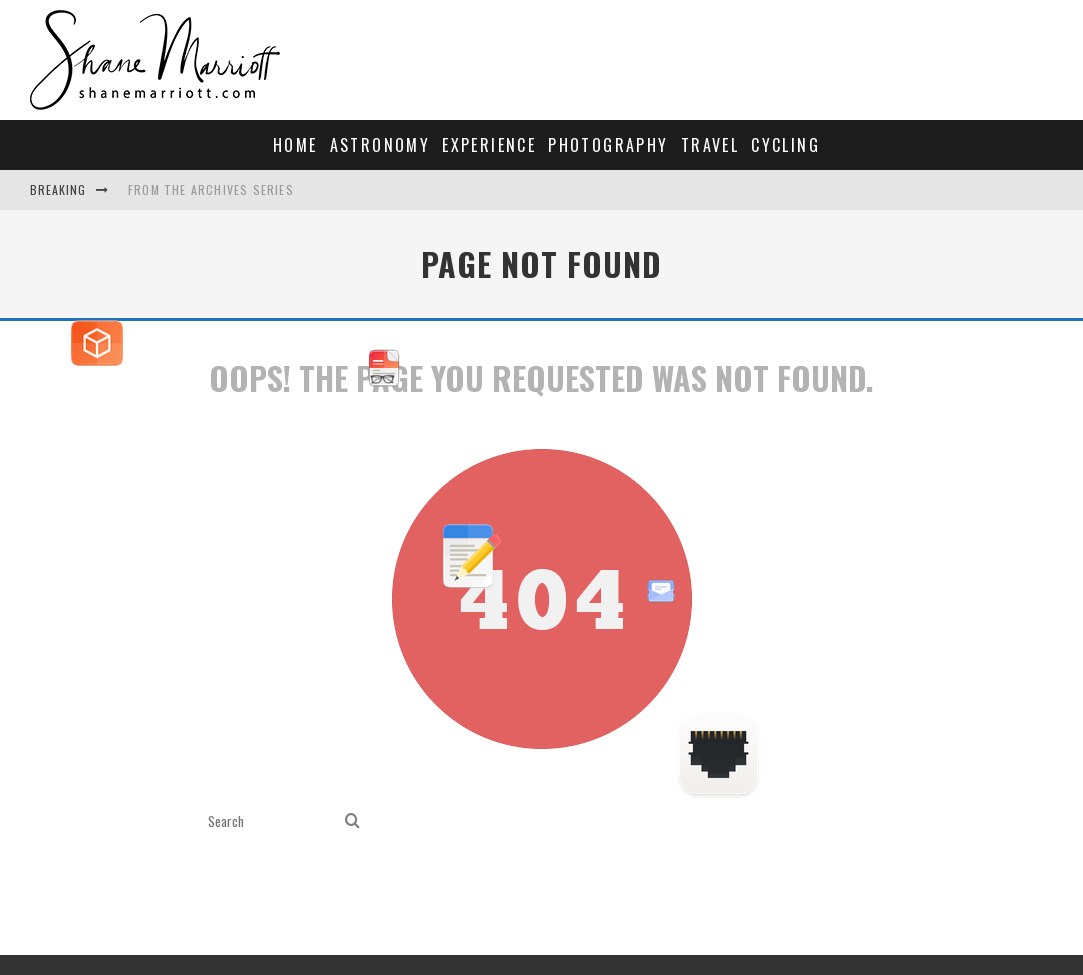  I want to click on open the mail app, so click(661, 591).